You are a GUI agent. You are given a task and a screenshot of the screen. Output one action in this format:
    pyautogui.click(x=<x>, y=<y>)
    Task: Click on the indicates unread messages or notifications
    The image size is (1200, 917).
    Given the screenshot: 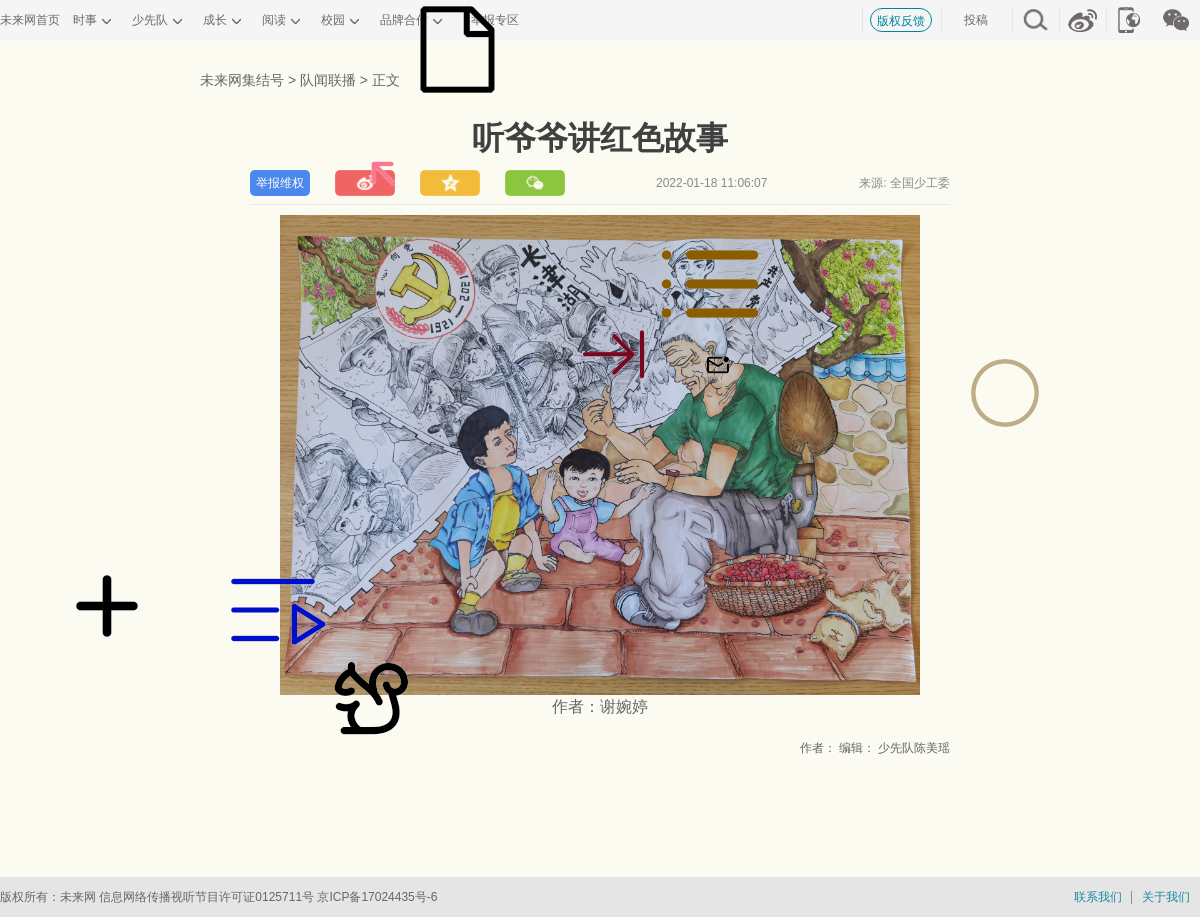 What is the action you would take?
    pyautogui.click(x=718, y=365)
    